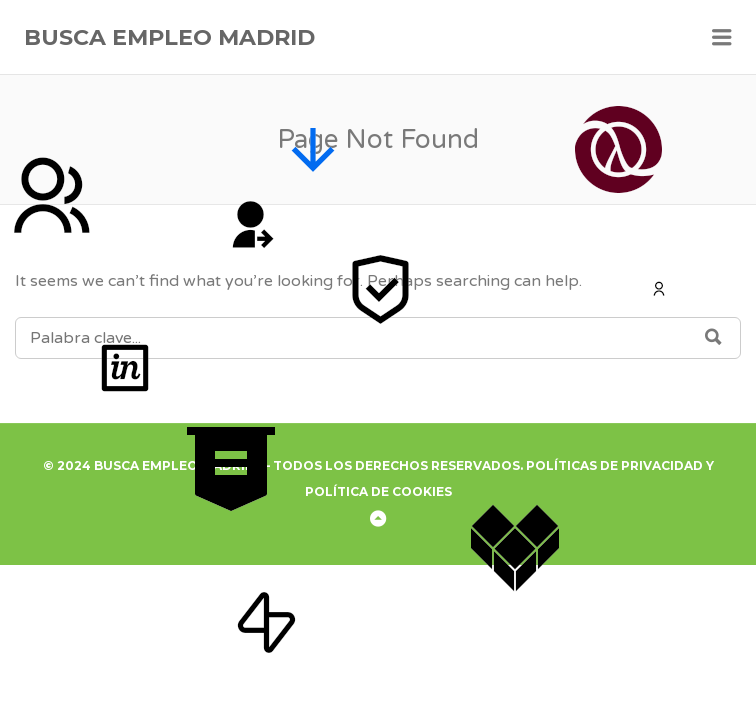 This screenshot has height=720, width=756. Describe the element at coordinates (515, 548) in the screenshot. I see `bazel build system logo` at that location.